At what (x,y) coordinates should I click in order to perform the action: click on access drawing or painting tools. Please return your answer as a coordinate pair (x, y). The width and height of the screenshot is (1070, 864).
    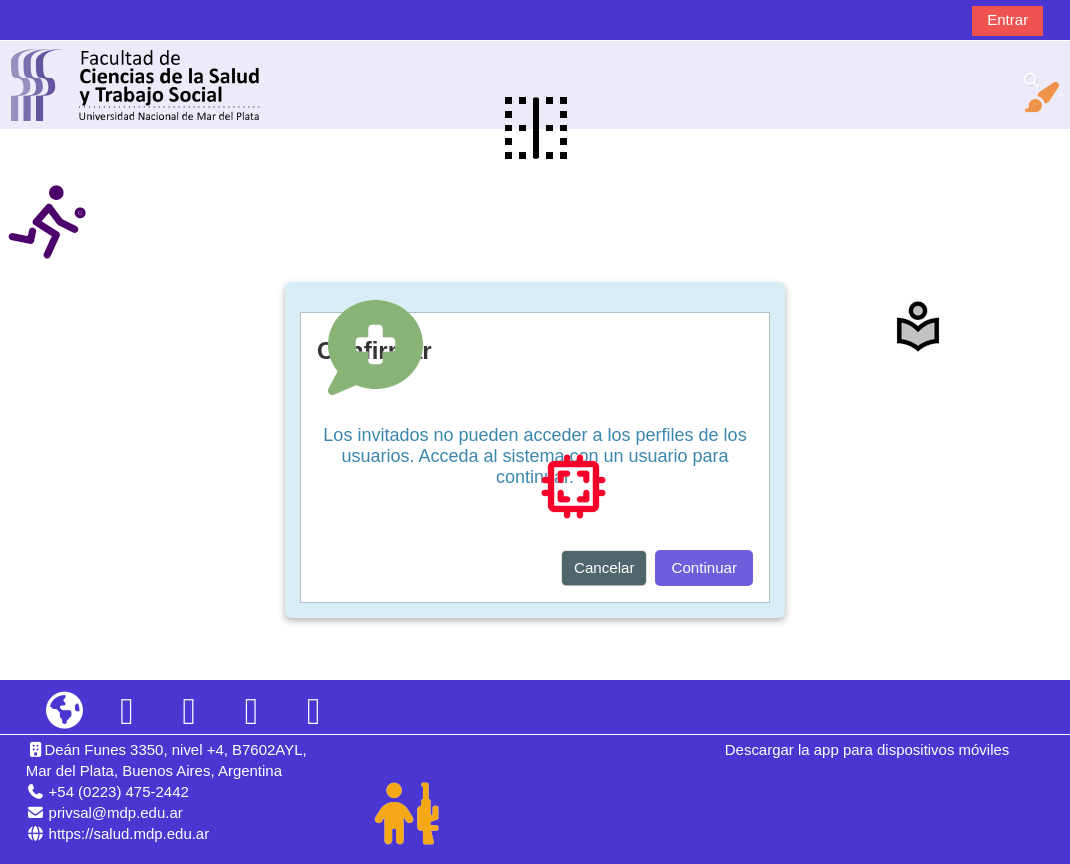
    Looking at the image, I should click on (1042, 97).